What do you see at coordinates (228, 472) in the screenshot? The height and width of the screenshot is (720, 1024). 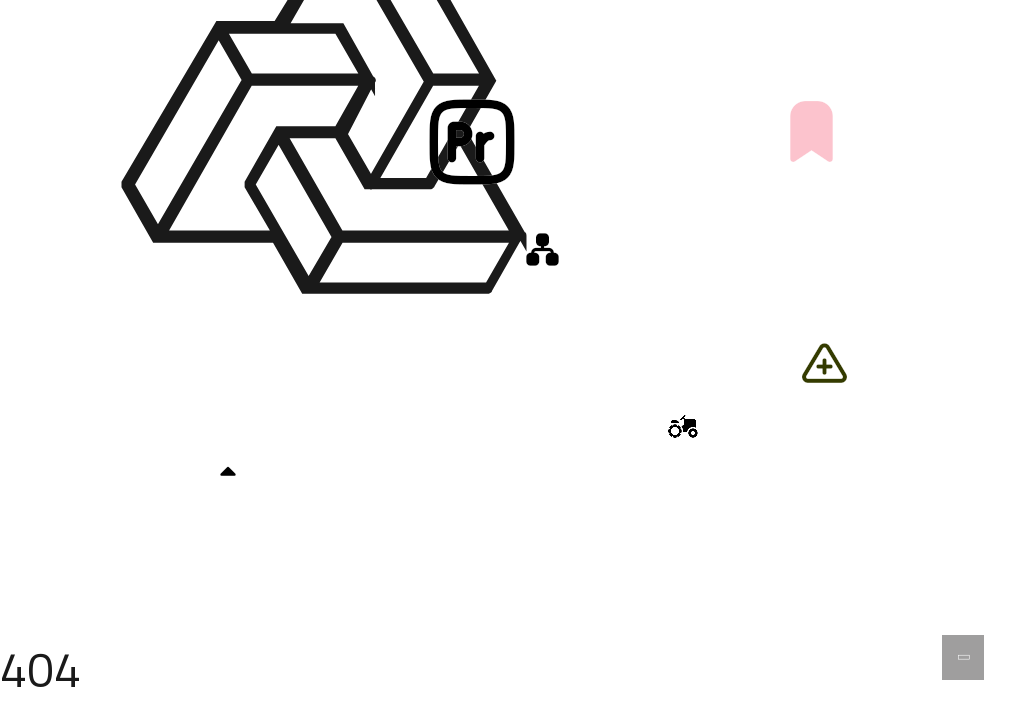 I see `collapse an expanded section` at bounding box center [228, 472].